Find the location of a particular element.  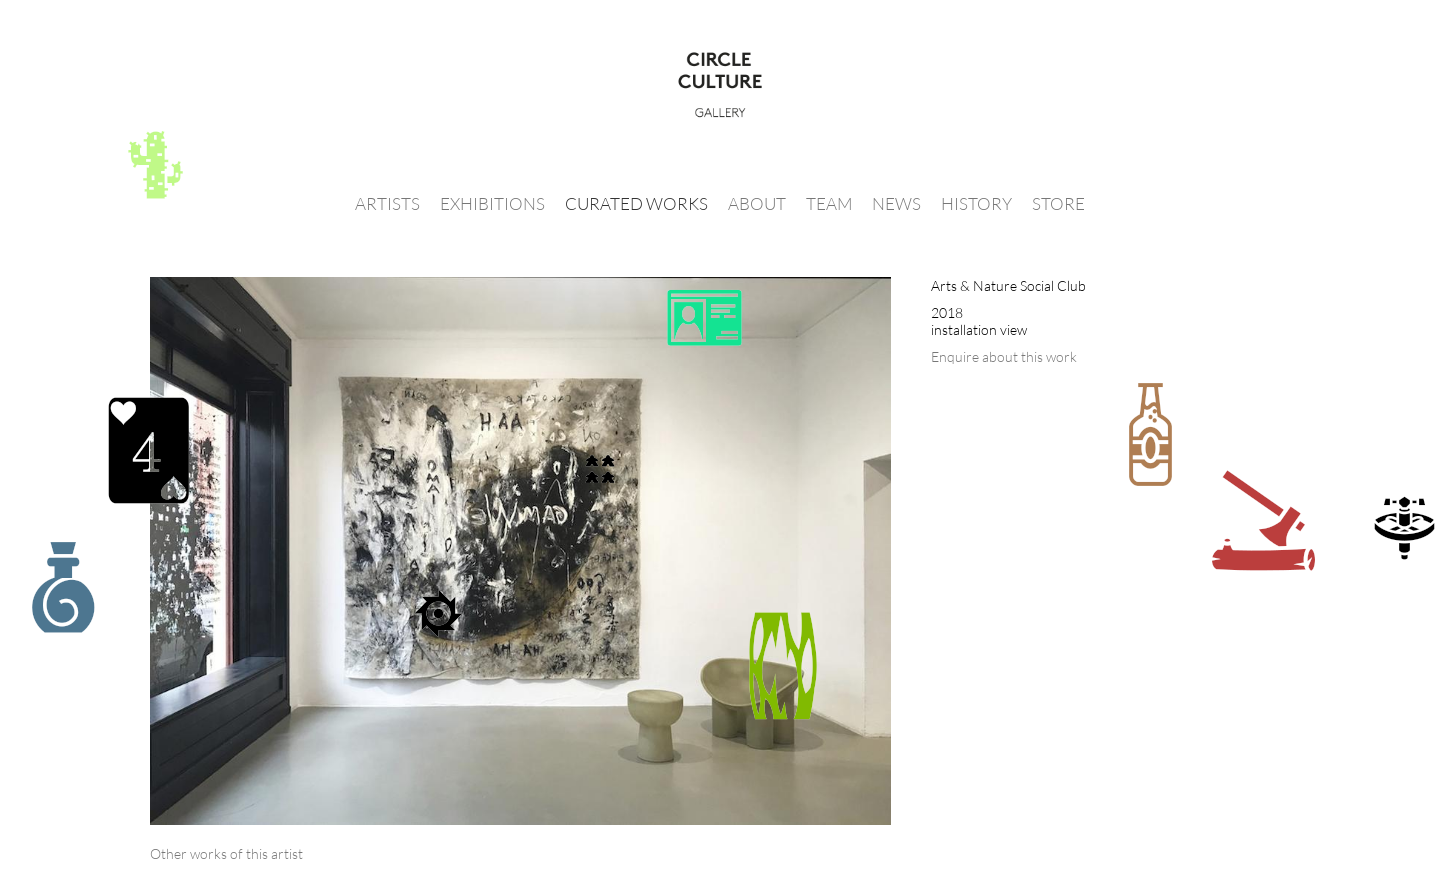

browse beer or beverage options is located at coordinates (1150, 434).